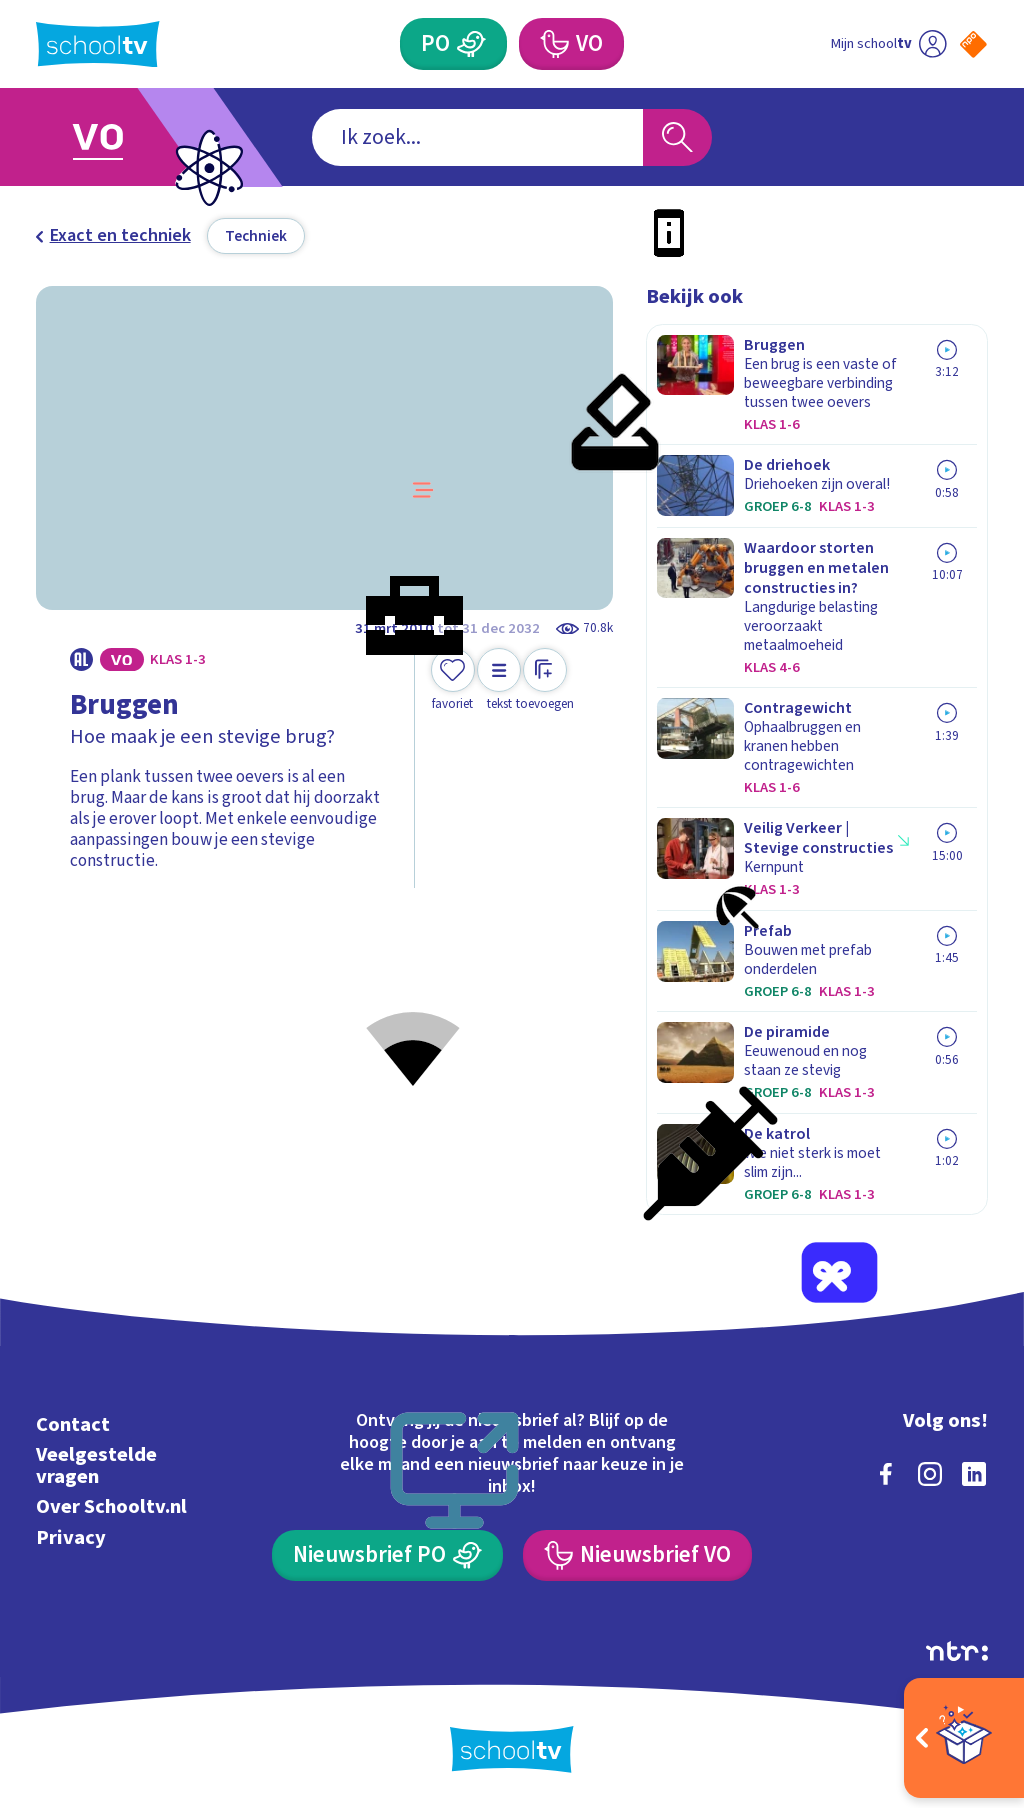 The image size is (1024, 1808). What do you see at coordinates (710, 1153) in the screenshot?
I see `access vaccination or medical records` at bounding box center [710, 1153].